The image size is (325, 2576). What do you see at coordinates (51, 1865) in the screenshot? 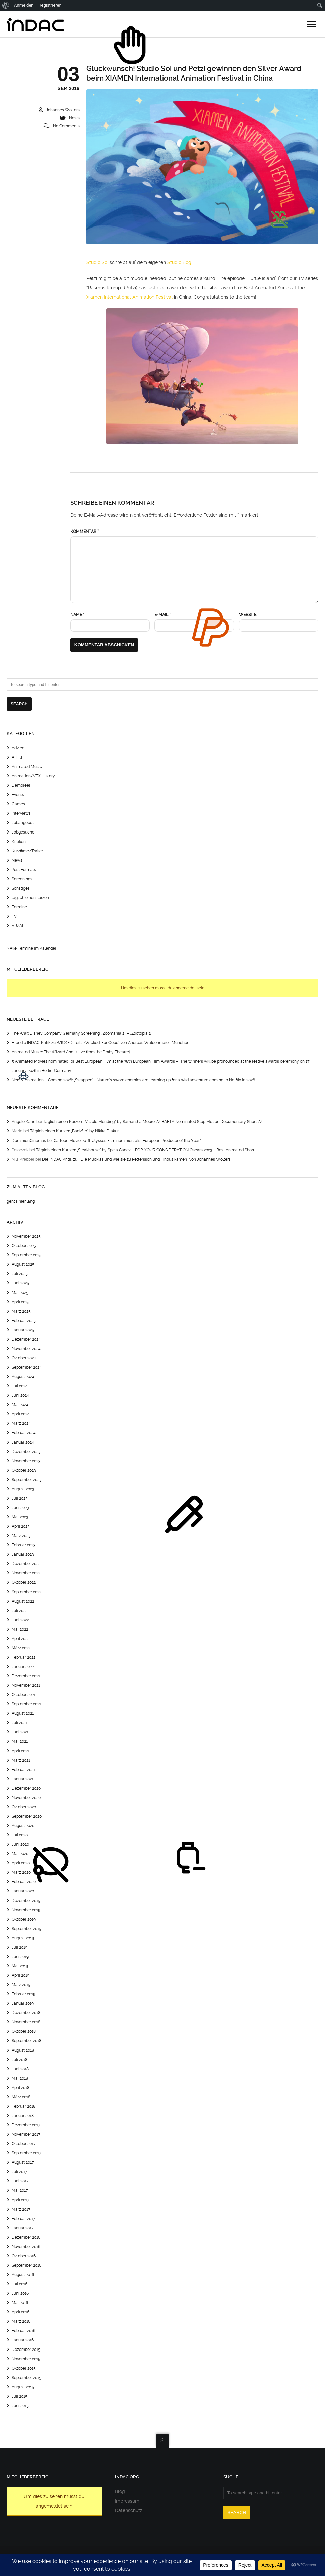
I see `disable lasso selection tool` at bounding box center [51, 1865].